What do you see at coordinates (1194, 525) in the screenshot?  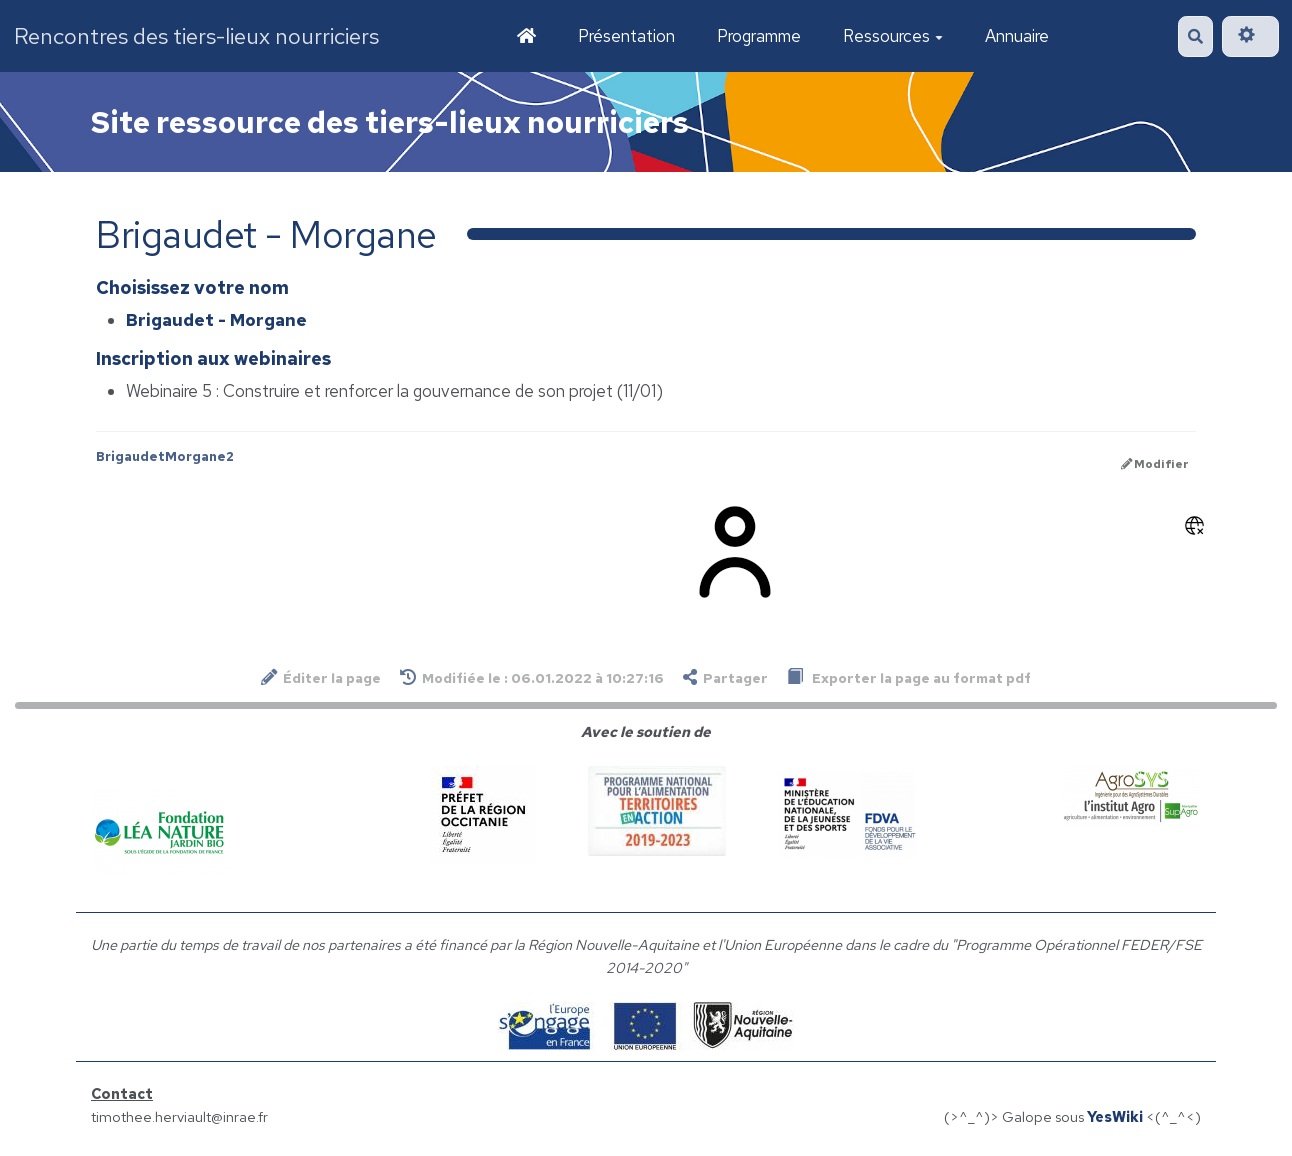 I see `no internet connection` at bounding box center [1194, 525].